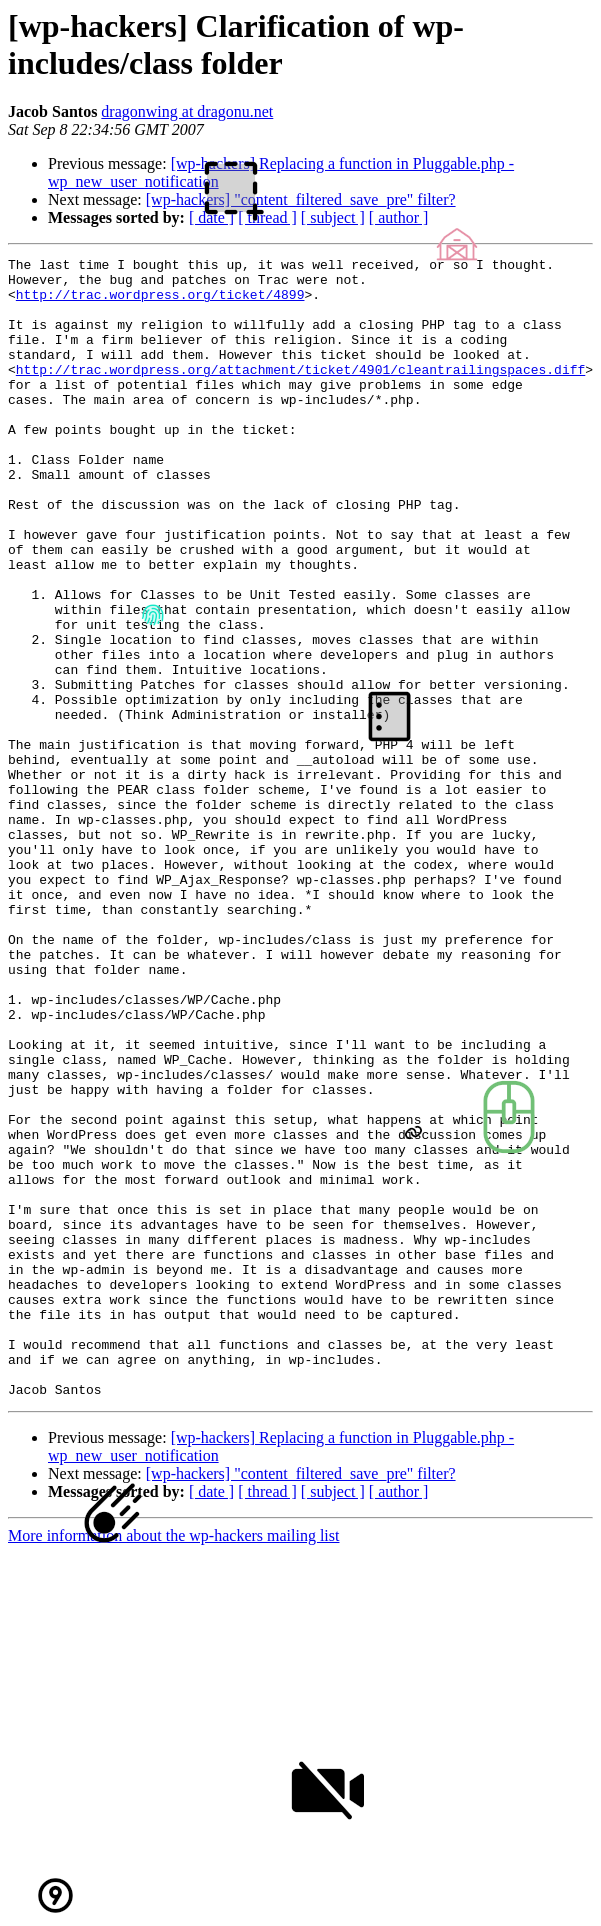 This screenshot has height=1926, width=601. I want to click on indicates a trending or viral item, so click(113, 1514).